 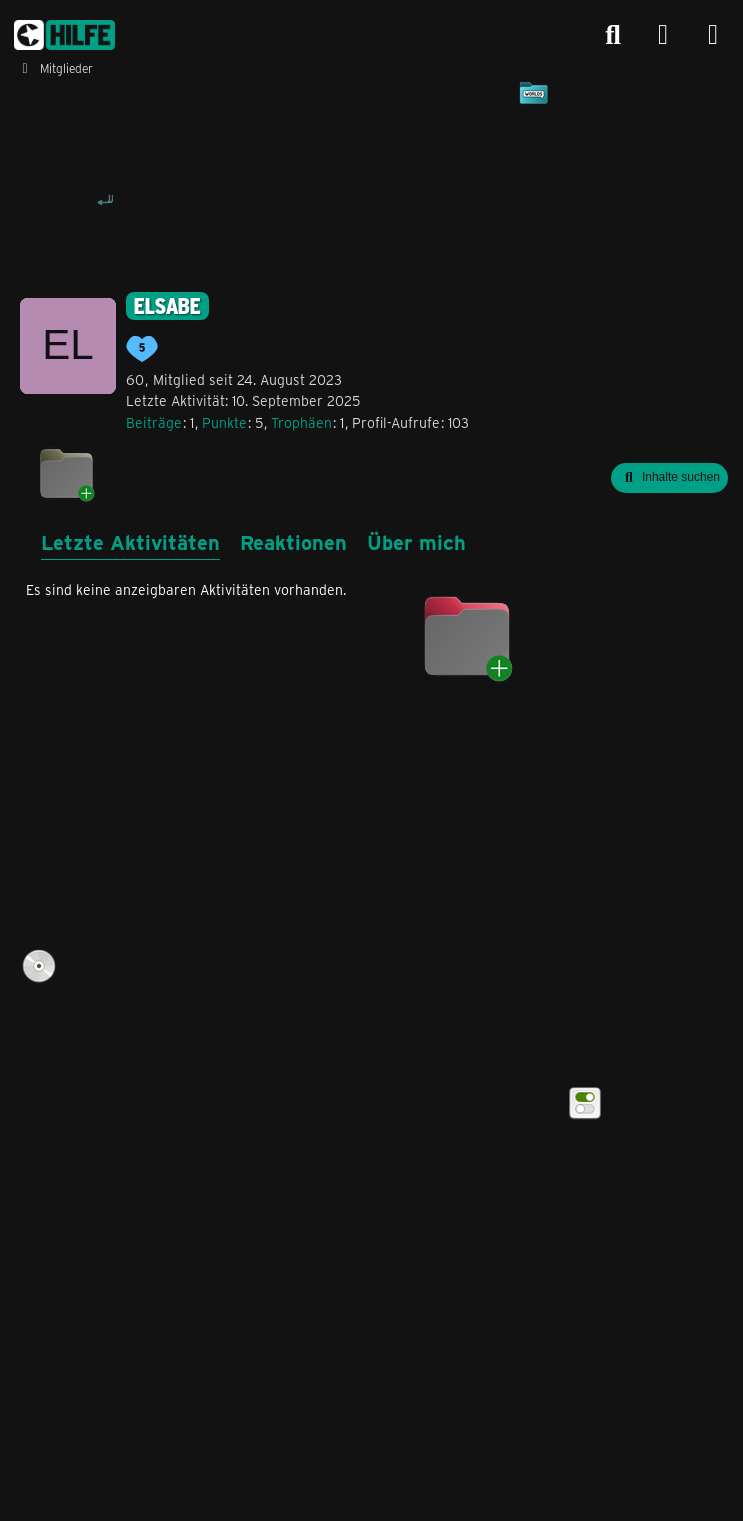 I want to click on create a new folder, so click(x=467, y=636).